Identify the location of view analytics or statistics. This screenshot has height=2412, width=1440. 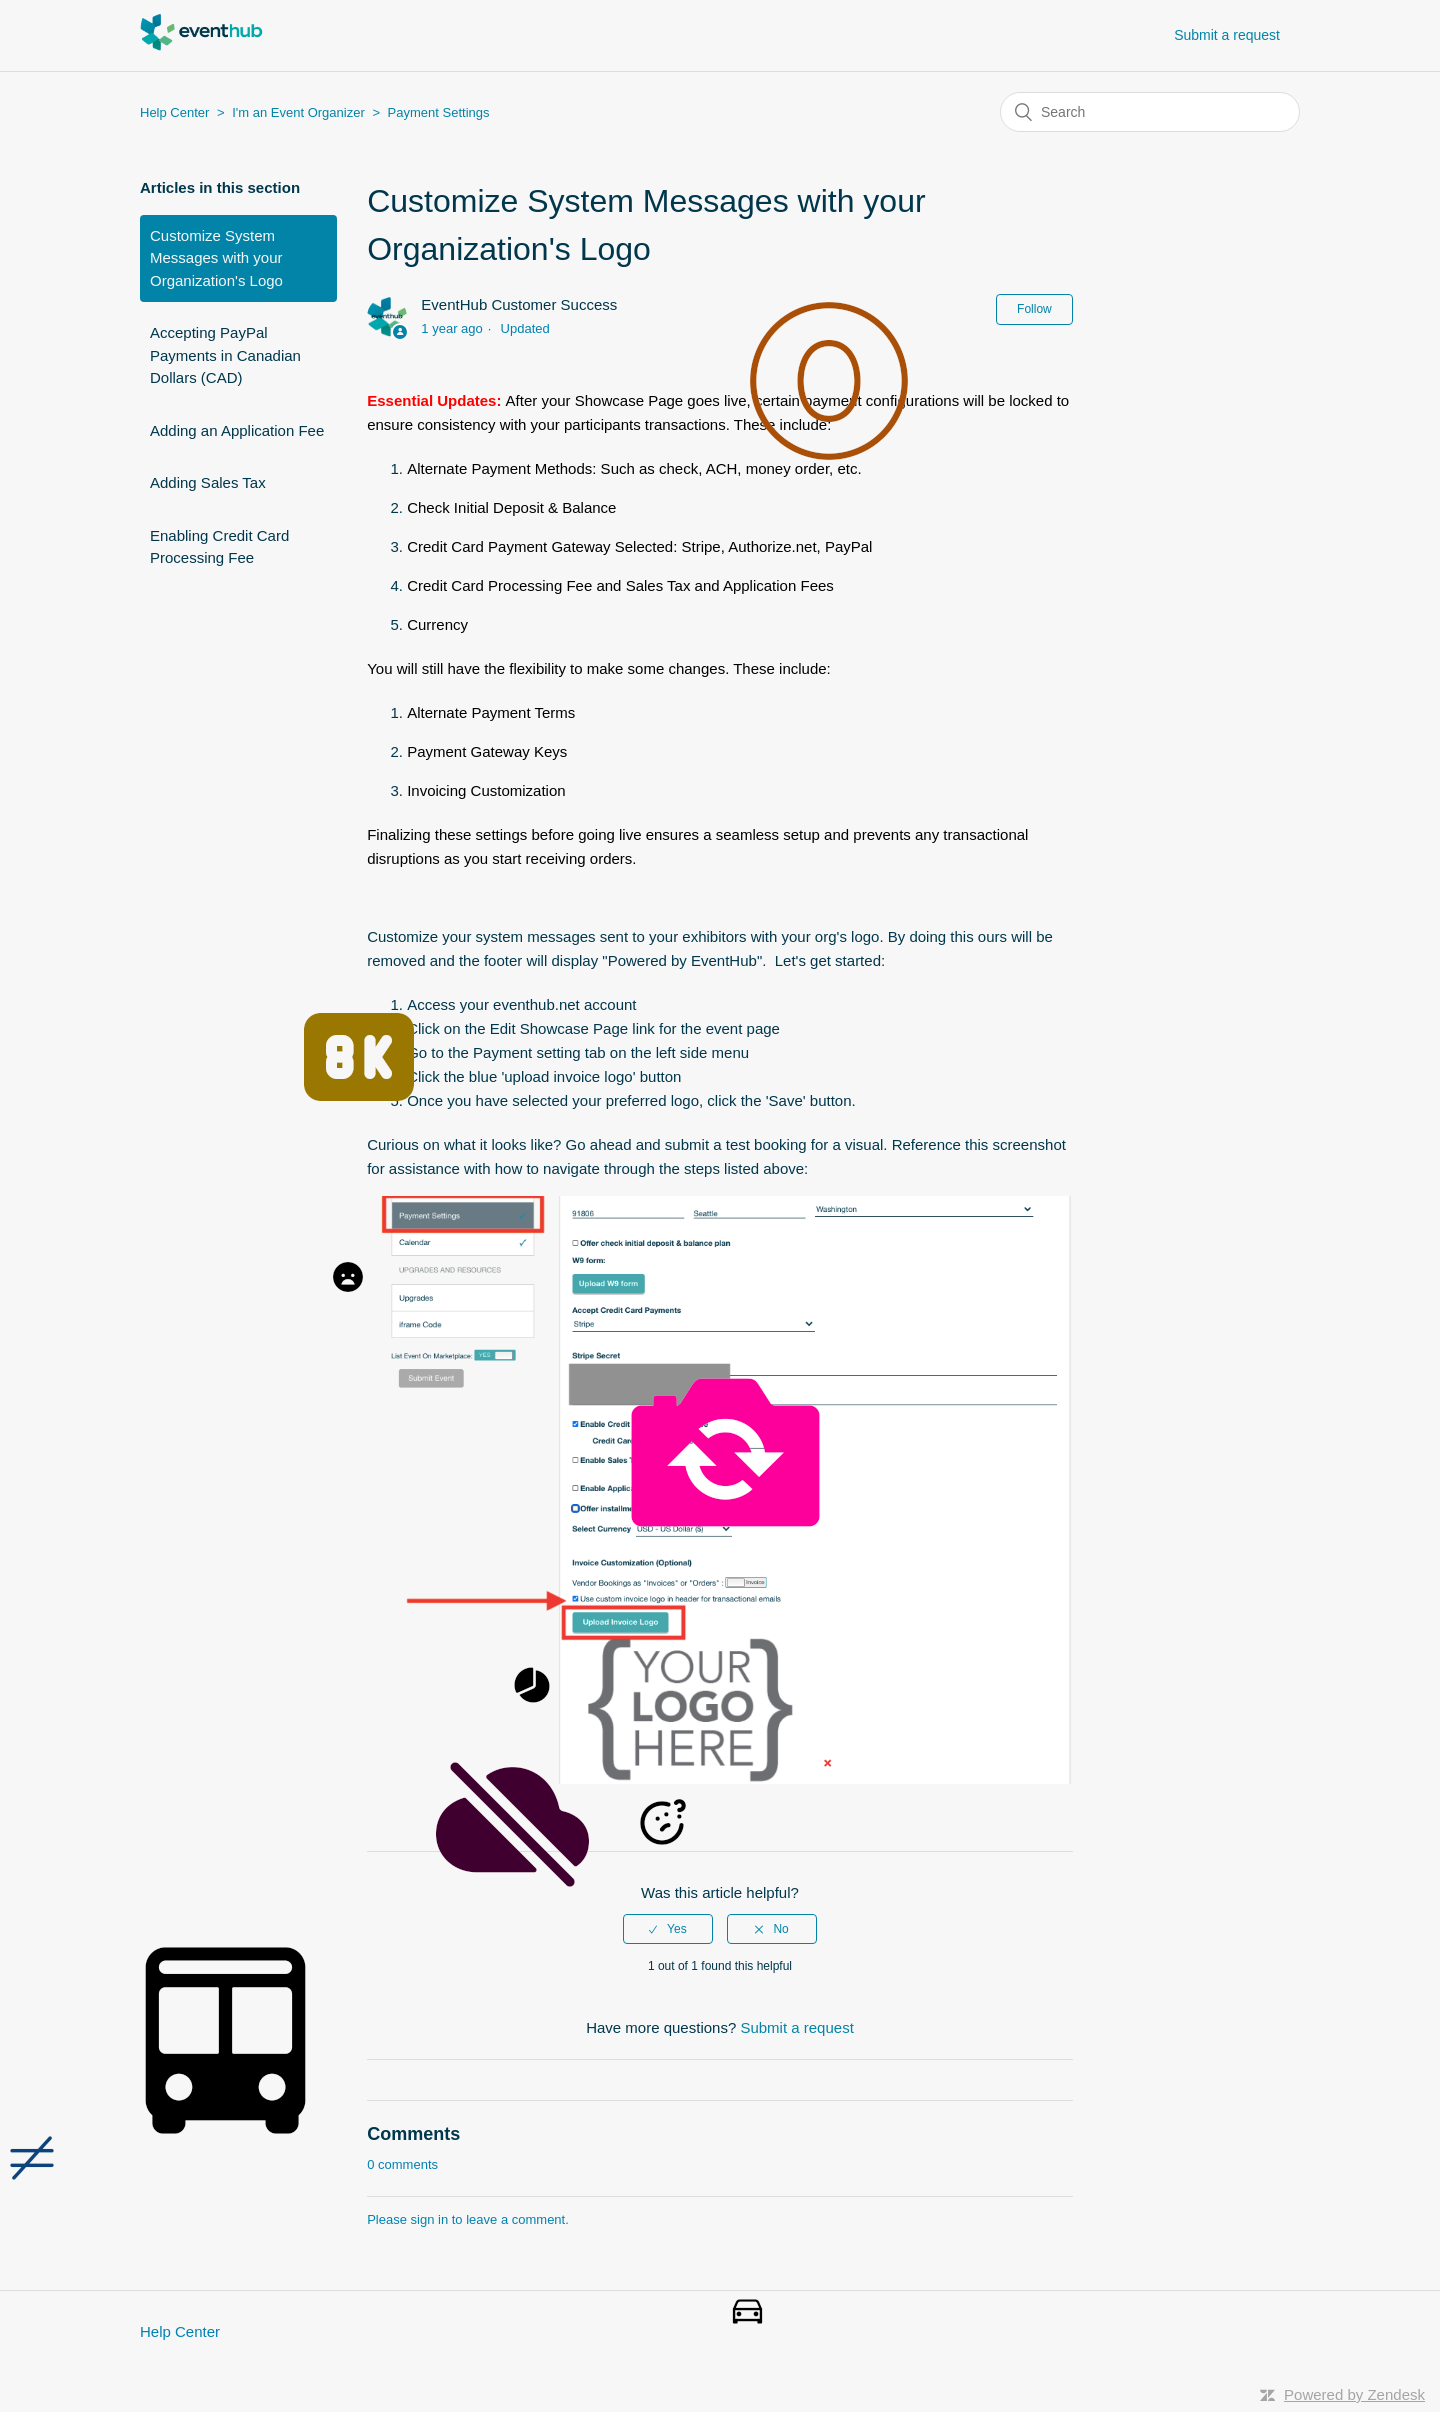
(532, 1685).